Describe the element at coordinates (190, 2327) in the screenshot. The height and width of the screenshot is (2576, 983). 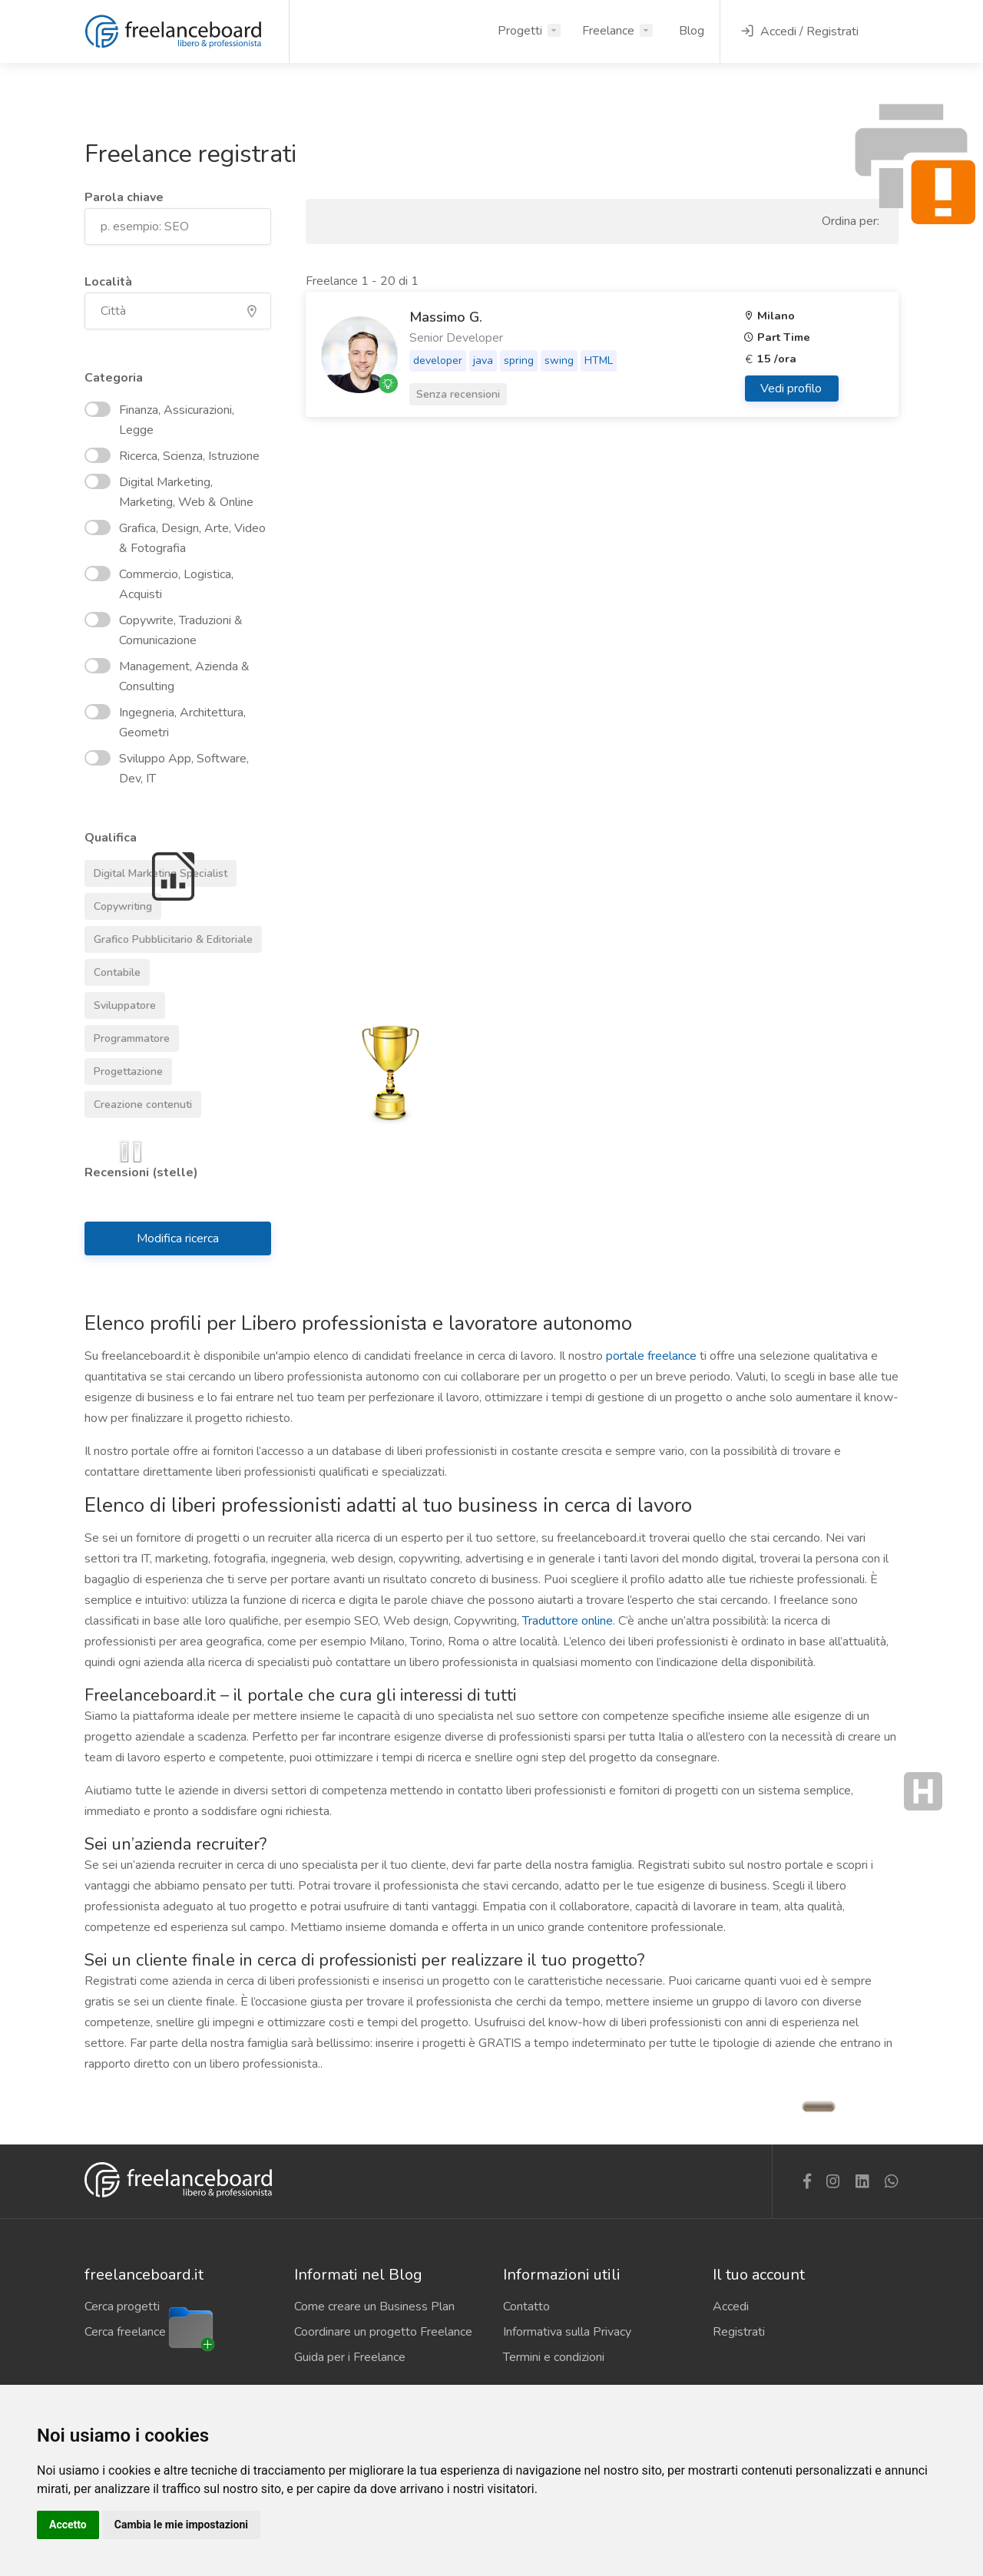
I see `create a new folder` at that location.